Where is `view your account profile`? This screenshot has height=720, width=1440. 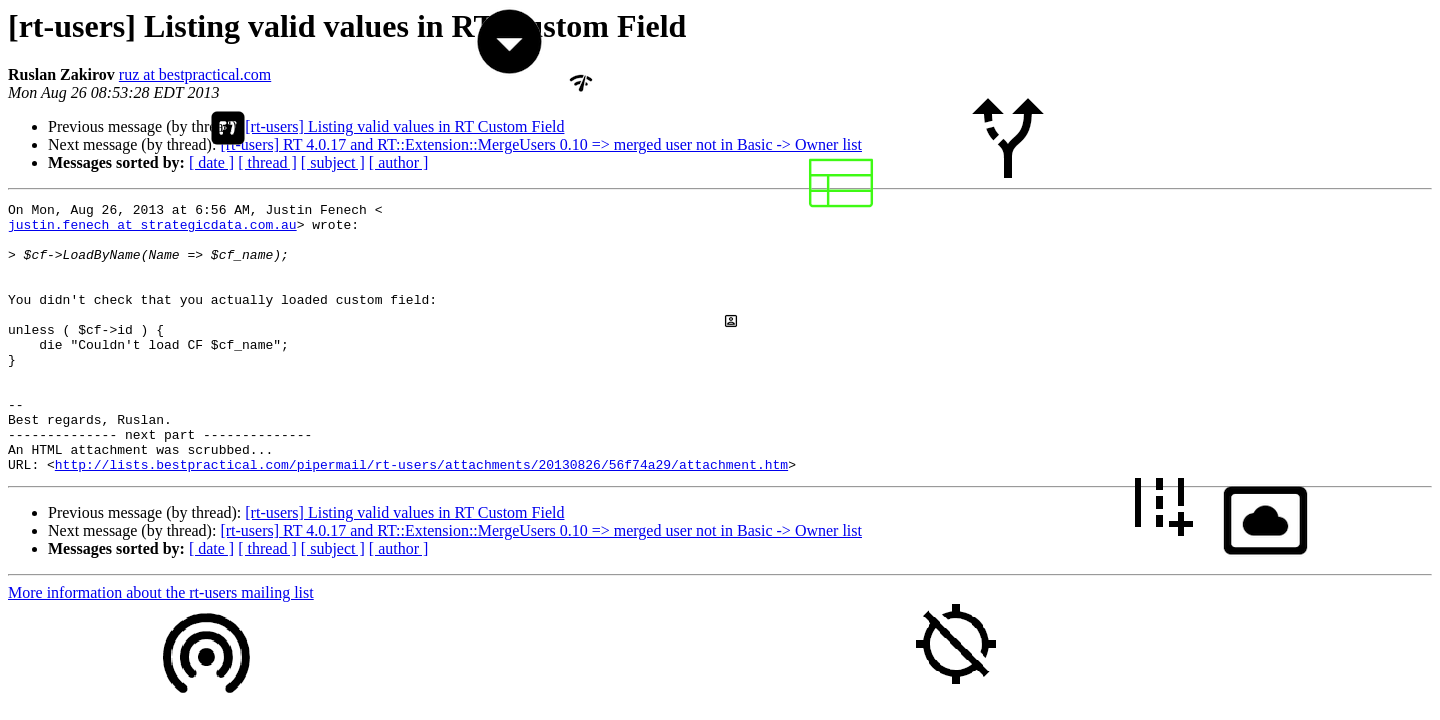 view your account profile is located at coordinates (731, 321).